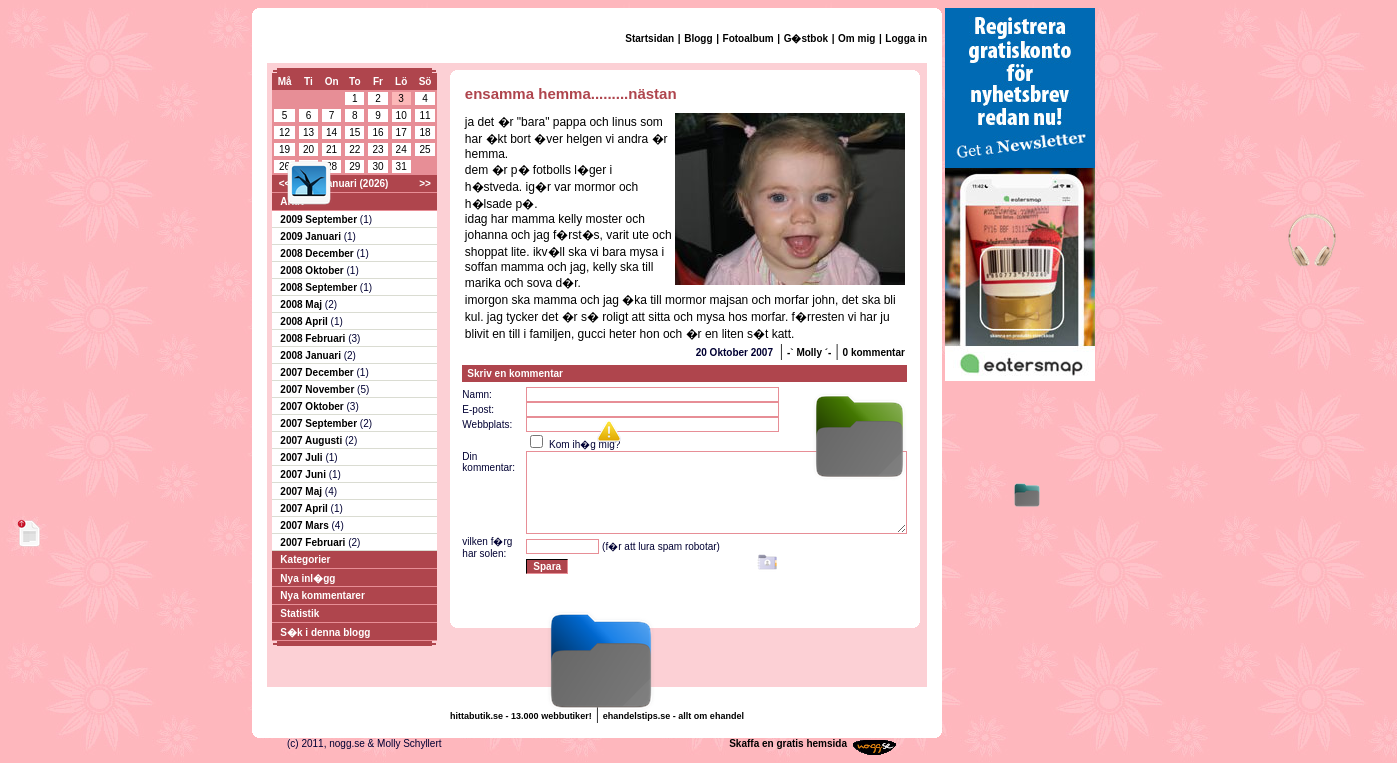 This screenshot has width=1397, height=763. Describe the element at coordinates (309, 183) in the screenshot. I see `open shotwell photo manager` at that location.